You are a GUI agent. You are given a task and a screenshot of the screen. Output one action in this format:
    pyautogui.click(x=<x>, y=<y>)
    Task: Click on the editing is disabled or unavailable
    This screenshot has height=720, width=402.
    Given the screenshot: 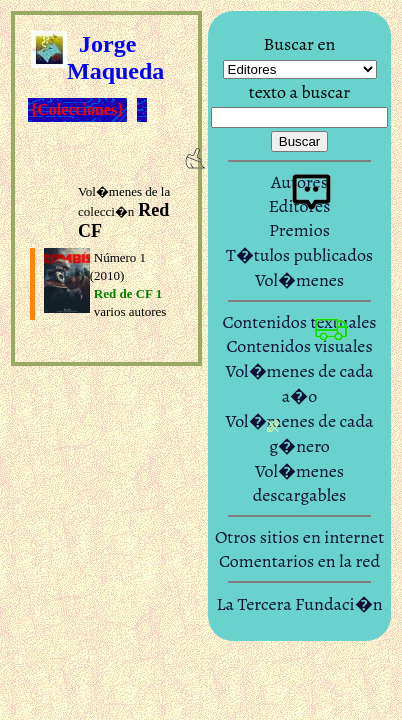 What is the action you would take?
    pyautogui.click(x=273, y=426)
    